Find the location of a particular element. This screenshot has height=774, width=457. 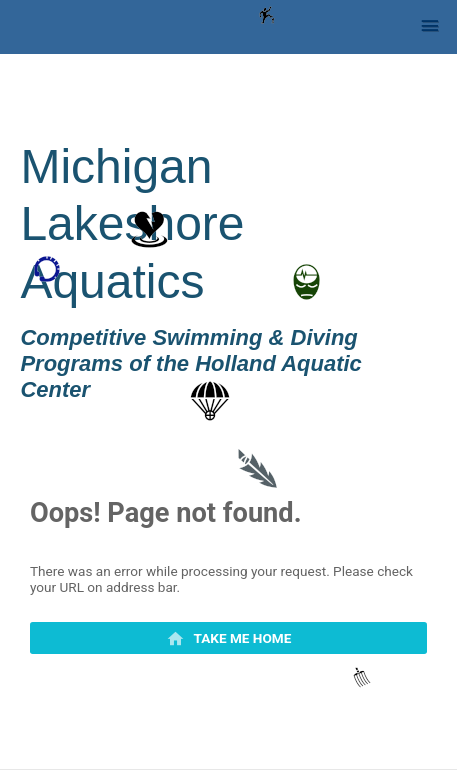

indicates player is in a coma or unconscious state is located at coordinates (306, 282).